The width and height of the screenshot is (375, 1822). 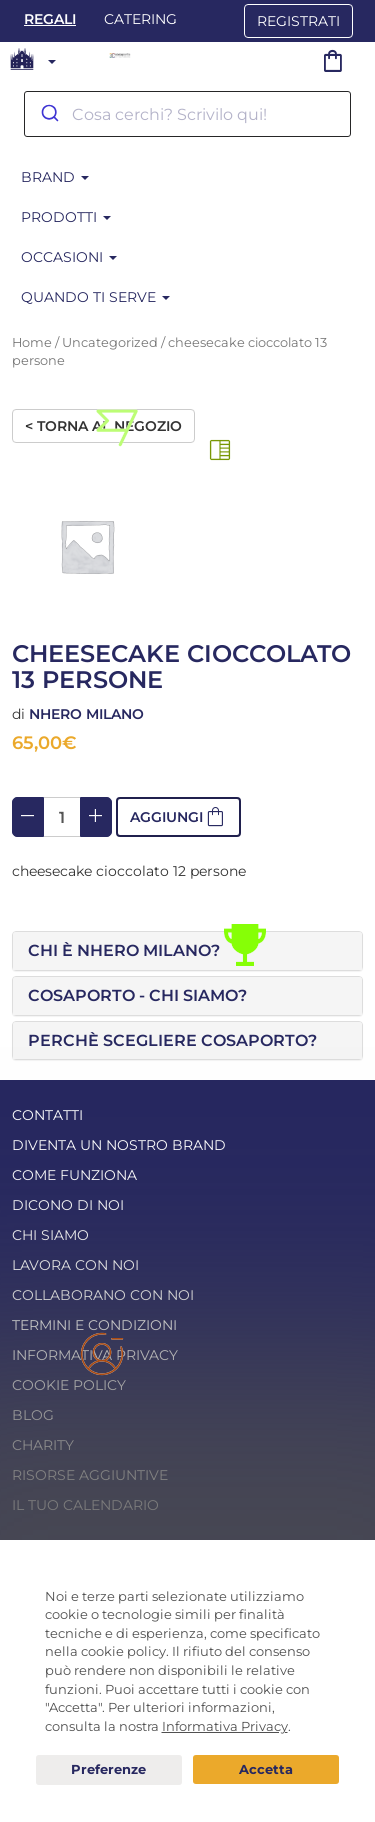 What do you see at coordinates (220, 450) in the screenshot?
I see `toggle half-screen or split view mode` at bounding box center [220, 450].